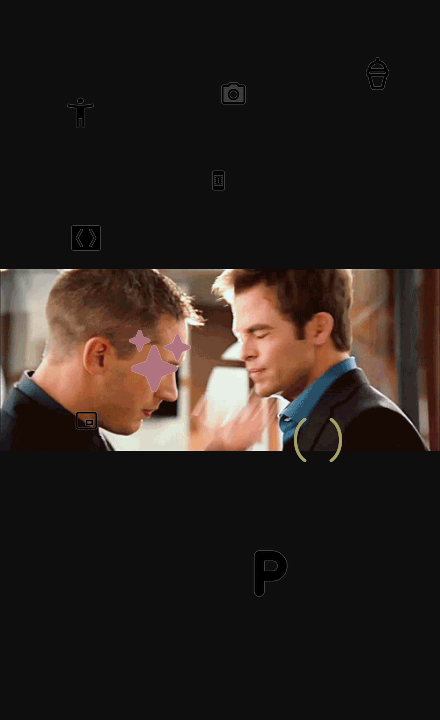 This screenshot has height=720, width=440. Describe the element at coordinates (80, 112) in the screenshot. I see `access accessibility settings` at that location.